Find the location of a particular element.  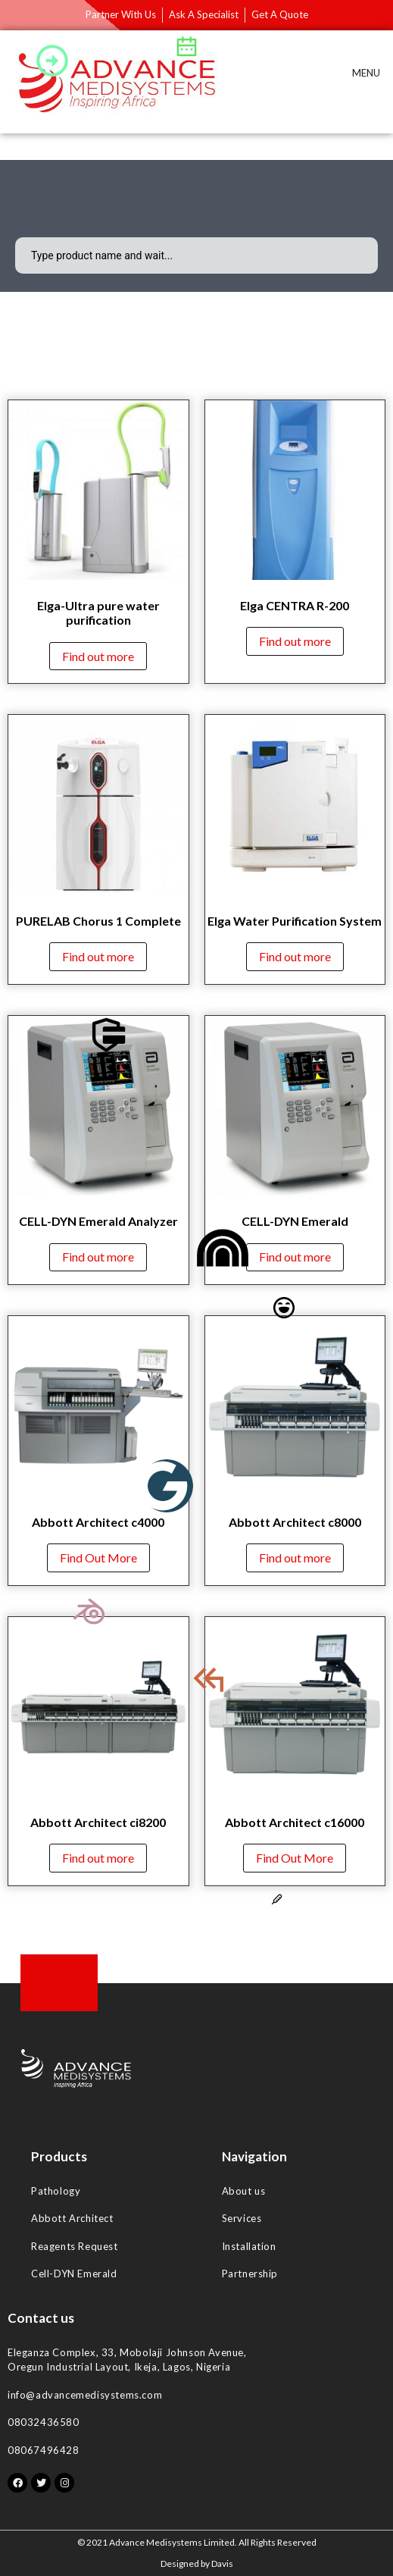

view weather conditions with rainbow is located at coordinates (223, 1248).